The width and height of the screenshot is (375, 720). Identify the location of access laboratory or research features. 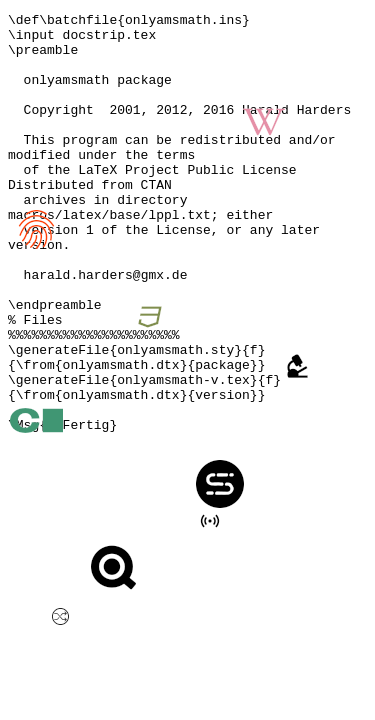
(297, 366).